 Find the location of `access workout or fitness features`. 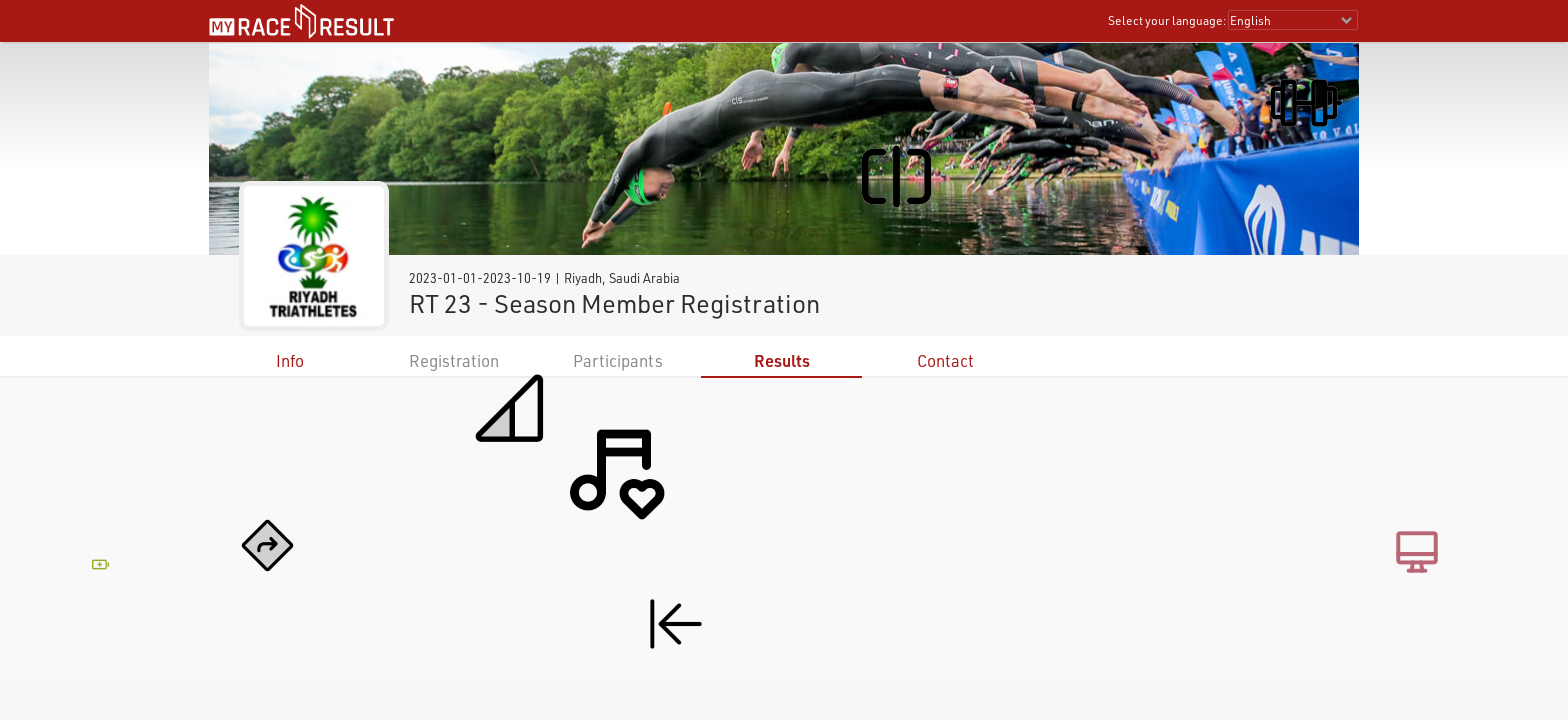

access workout or fitness features is located at coordinates (1304, 103).